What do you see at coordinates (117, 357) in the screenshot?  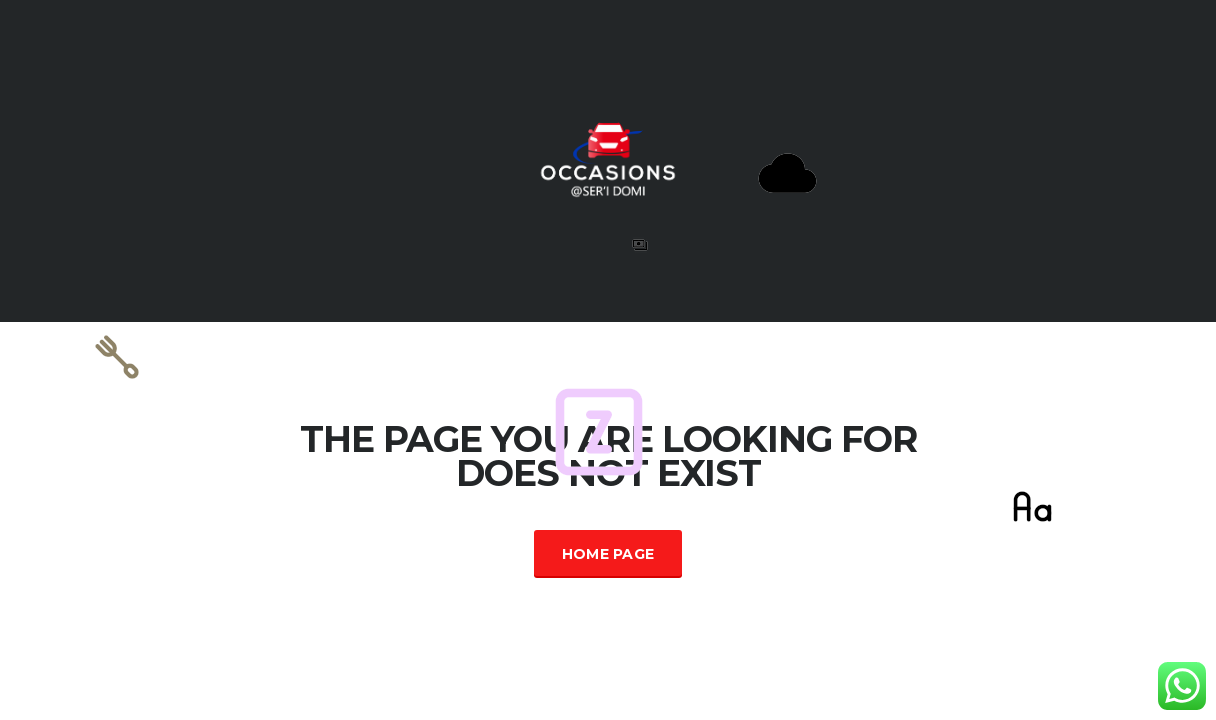 I see `access grilling or barbecue tools` at bounding box center [117, 357].